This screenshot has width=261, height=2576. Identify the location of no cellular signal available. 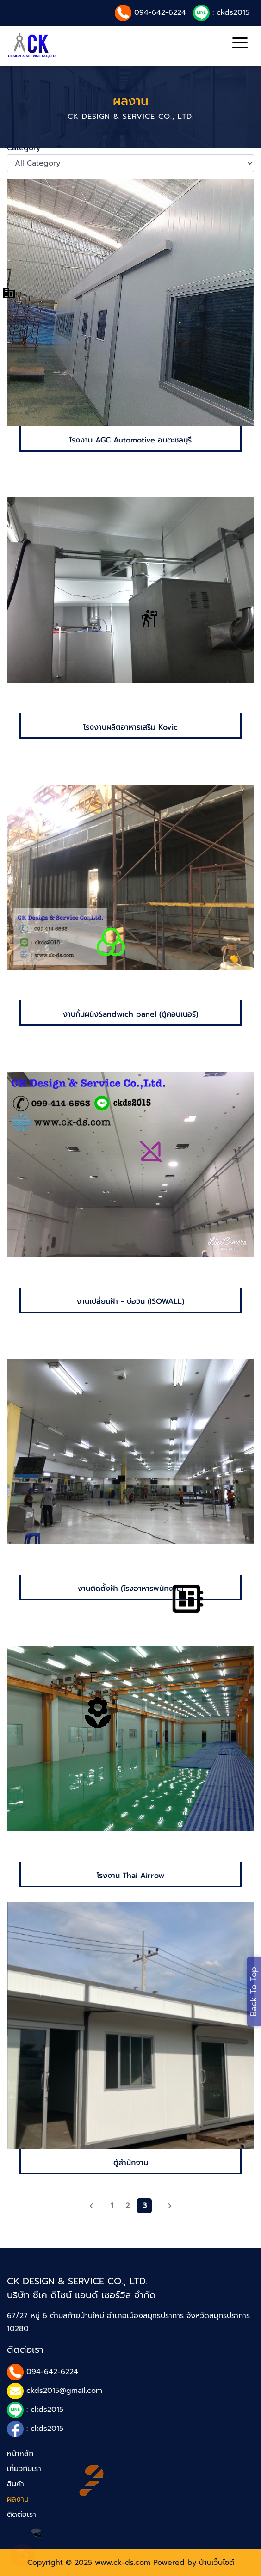
(150, 1151).